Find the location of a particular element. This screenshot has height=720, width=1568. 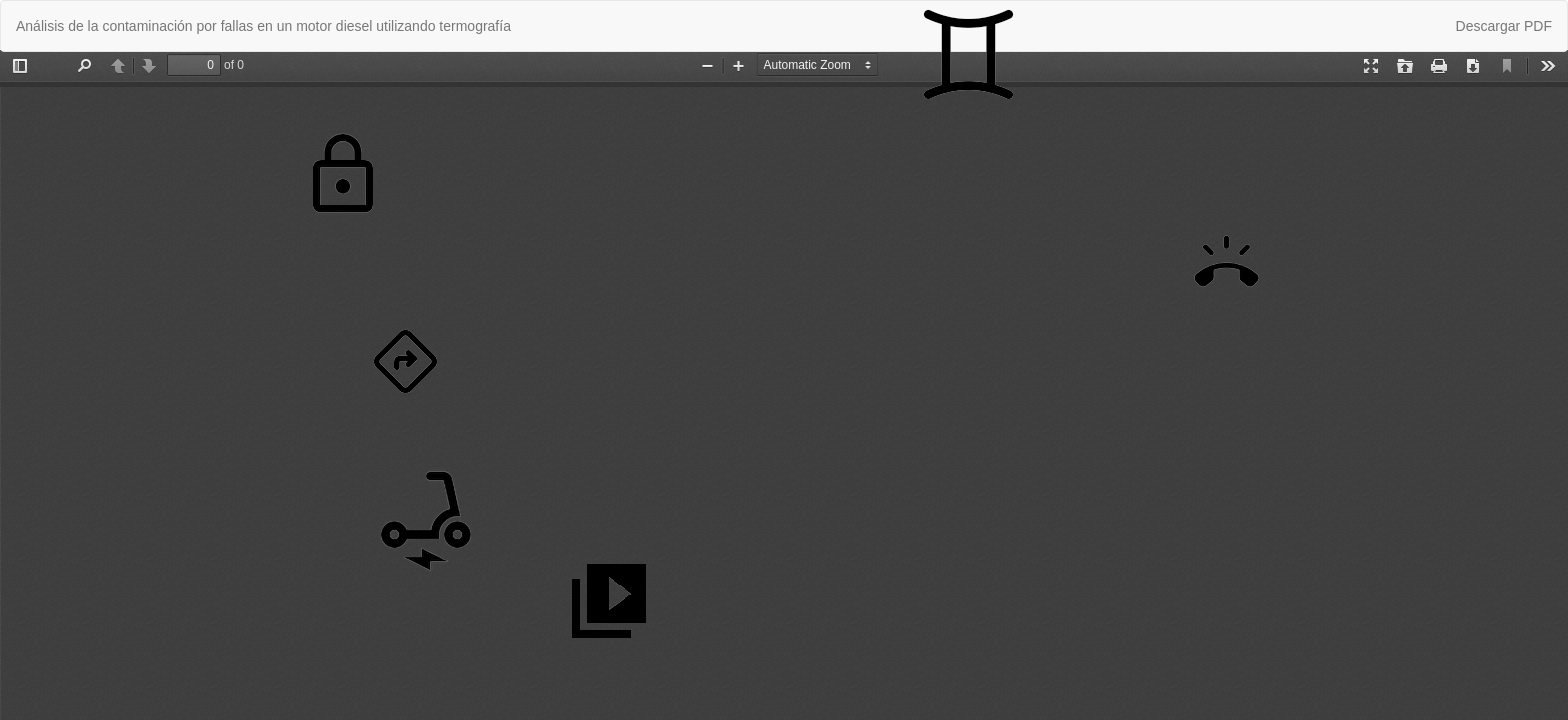

incoming call alert is located at coordinates (1226, 262).